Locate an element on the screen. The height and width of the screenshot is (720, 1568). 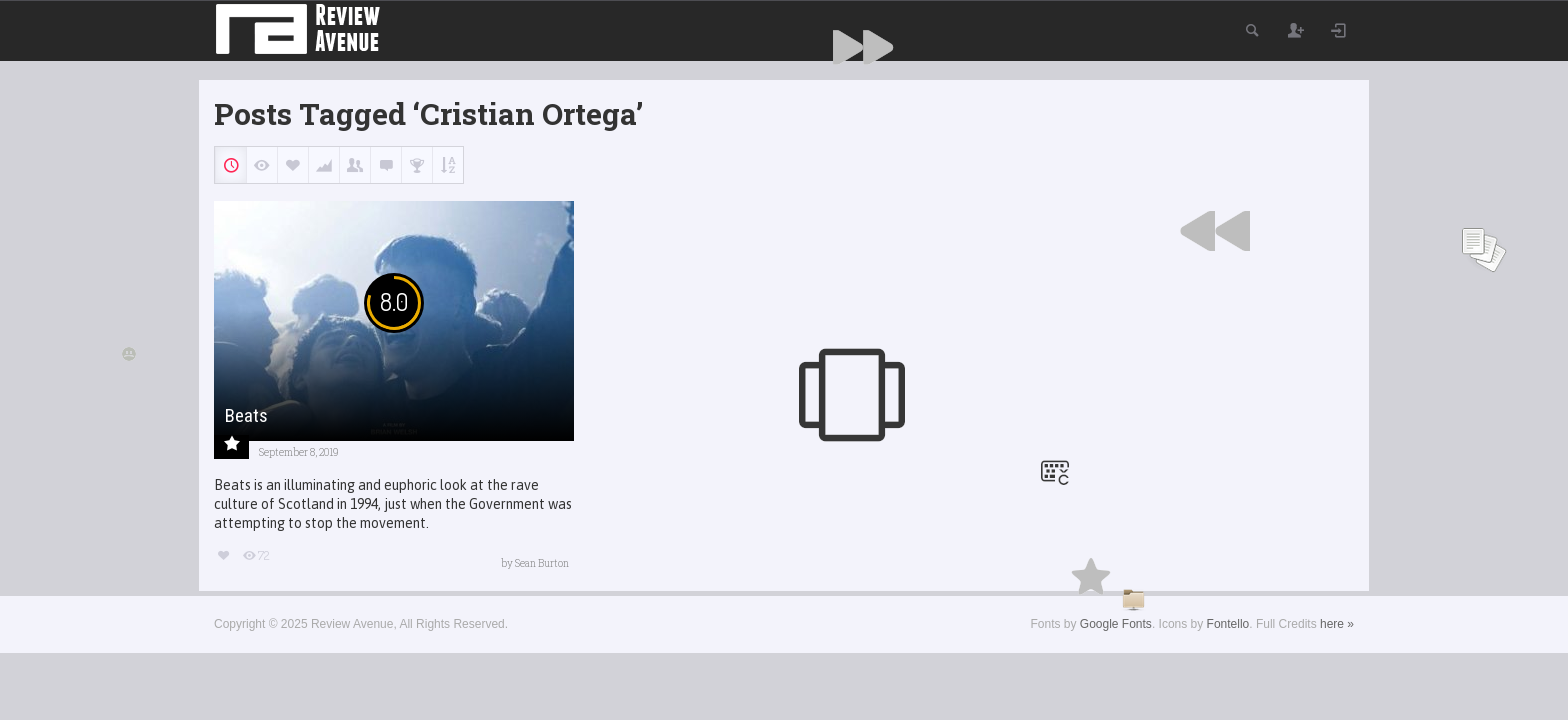
access your documents folder is located at coordinates (1484, 250).